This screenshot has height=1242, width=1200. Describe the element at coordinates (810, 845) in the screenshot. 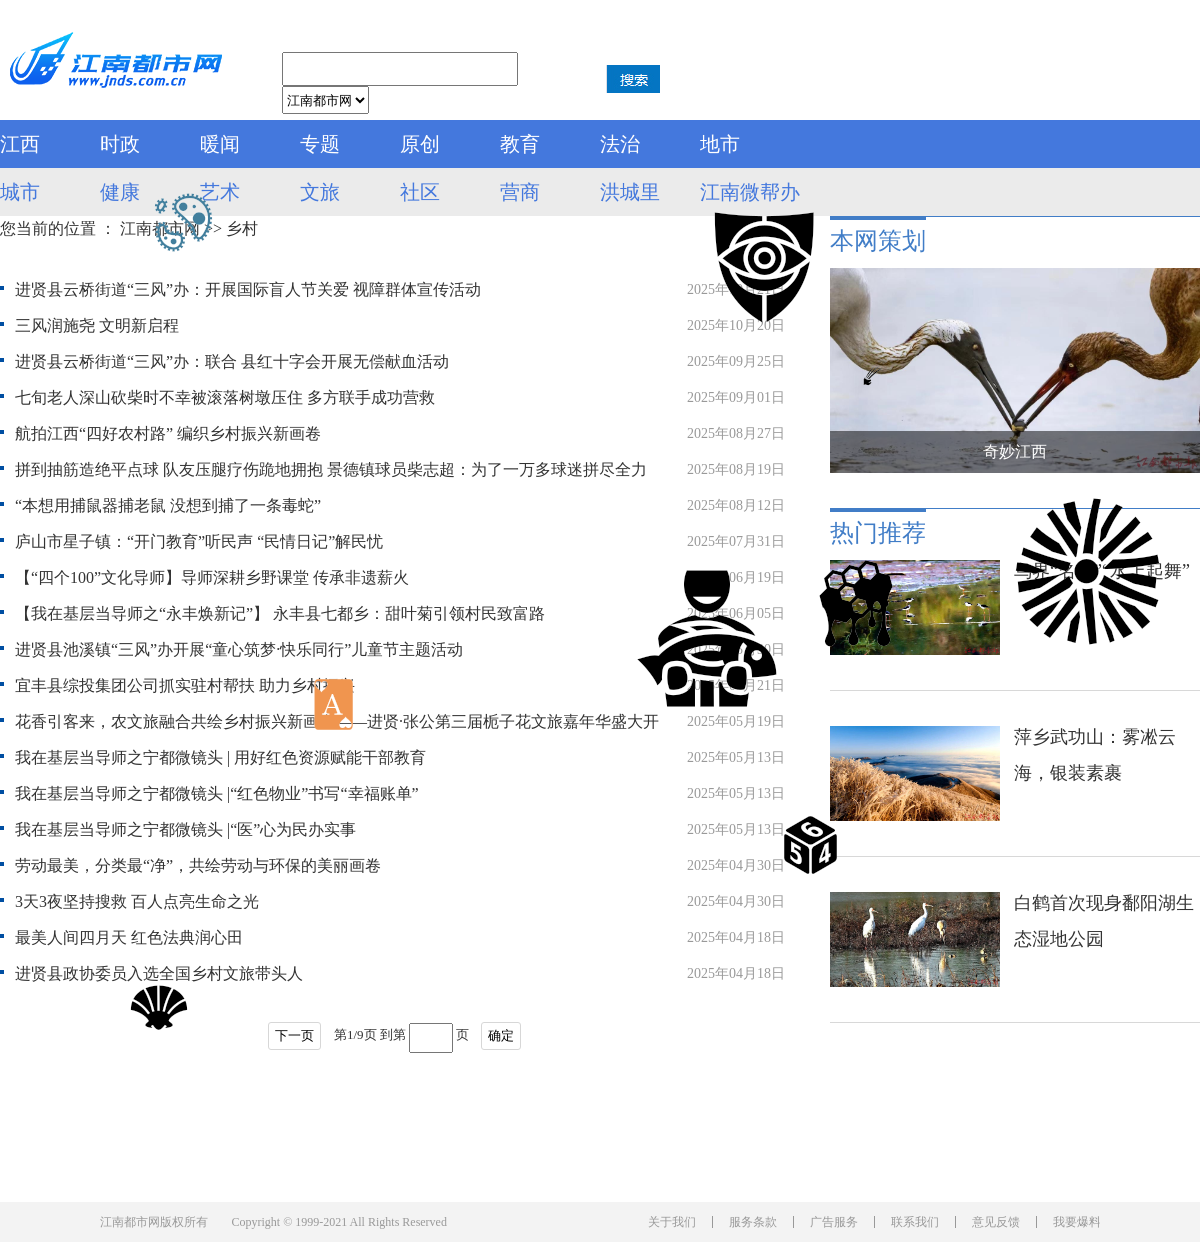

I see `roll the dice or take a random action` at that location.